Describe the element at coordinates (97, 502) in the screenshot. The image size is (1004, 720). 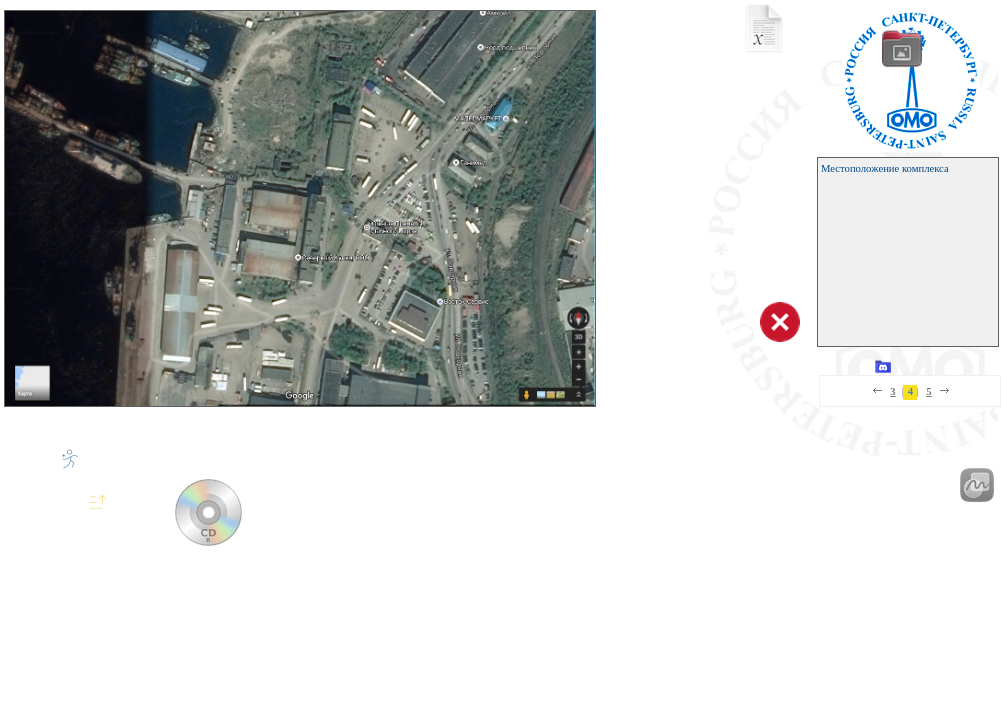
I see `sort items in descending order` at that location.